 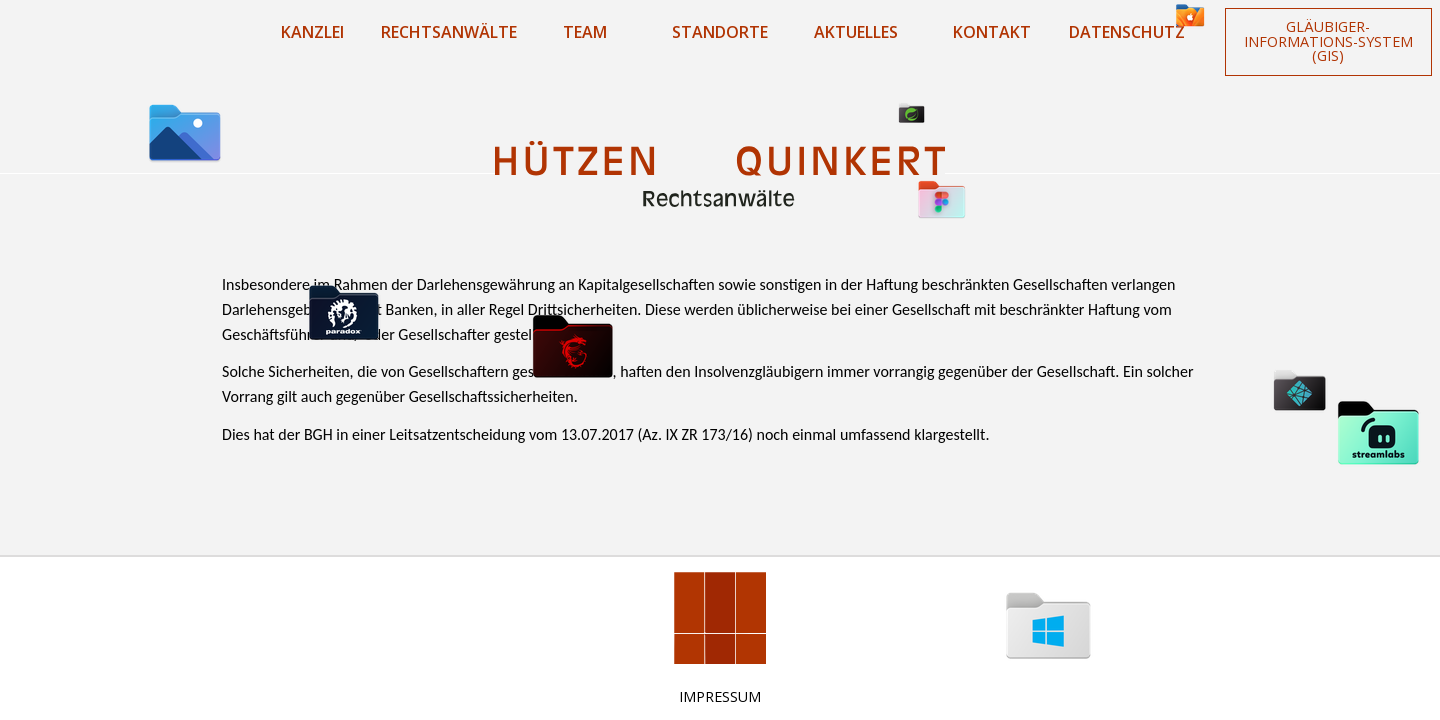 I want to click on open pictures folder, so click(x=184, y=134).